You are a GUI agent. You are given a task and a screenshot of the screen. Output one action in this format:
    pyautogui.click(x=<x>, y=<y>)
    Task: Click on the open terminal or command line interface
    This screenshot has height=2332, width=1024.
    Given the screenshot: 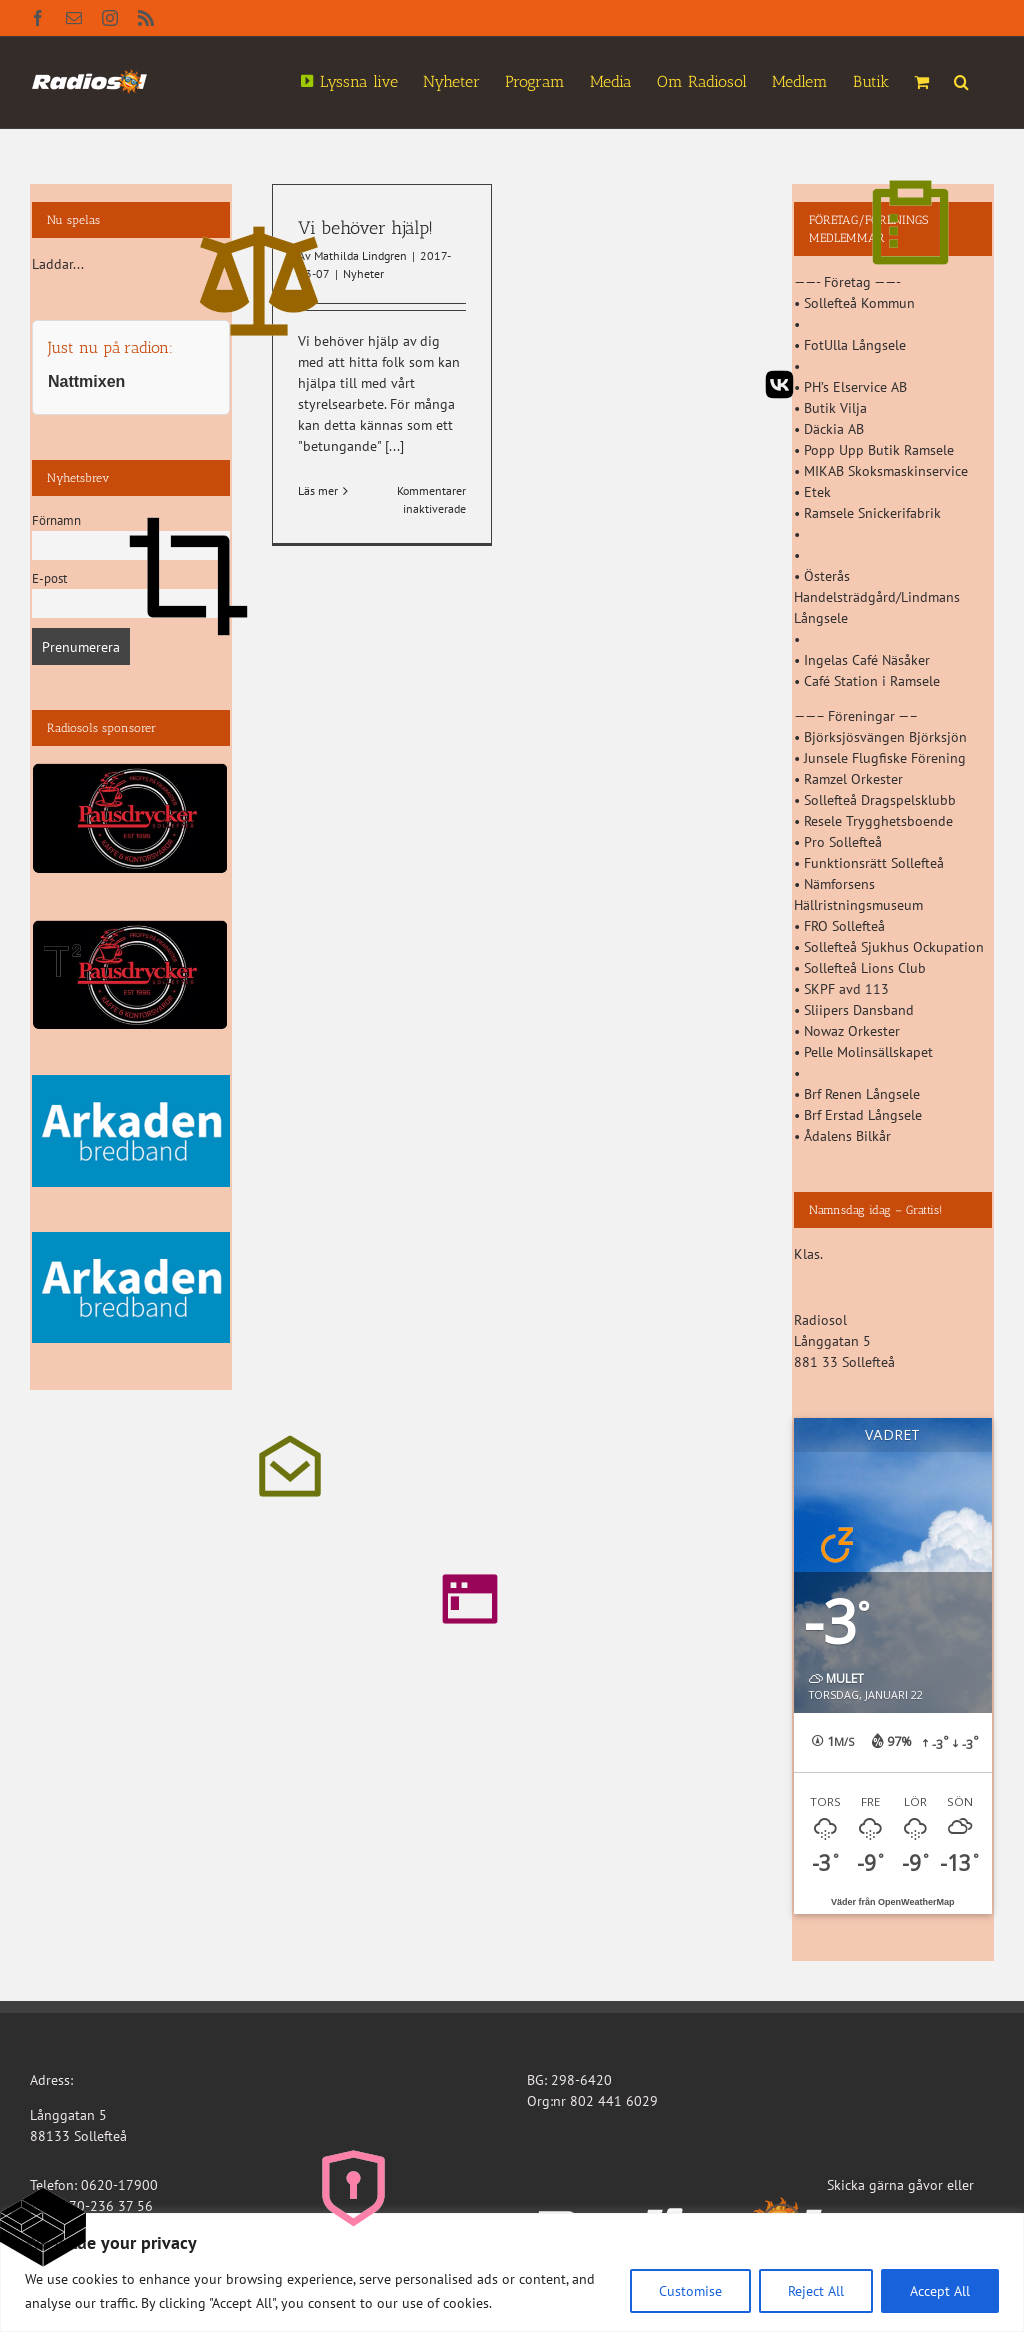 What is the action you would take?
    pyautogui.click(x=470, y=1599)
    